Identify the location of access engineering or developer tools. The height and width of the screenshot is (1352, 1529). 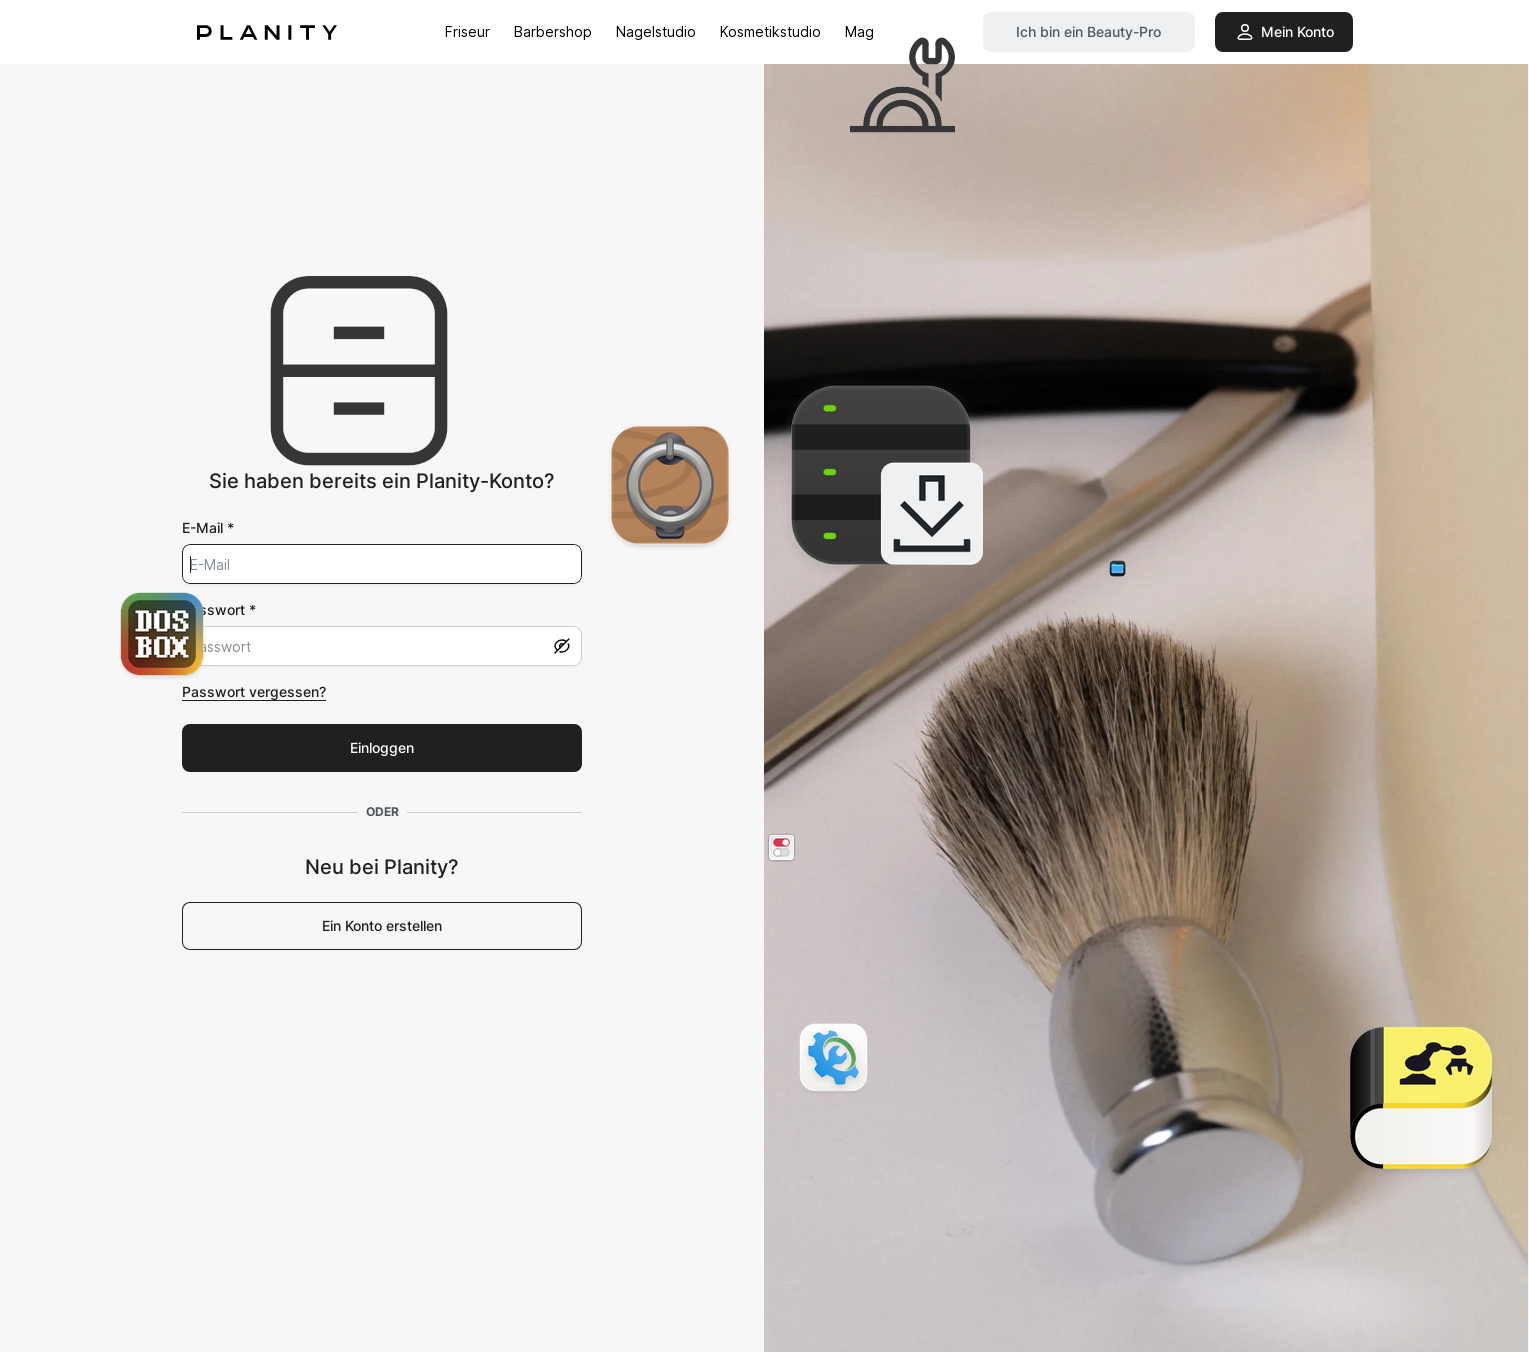
(902, 86).